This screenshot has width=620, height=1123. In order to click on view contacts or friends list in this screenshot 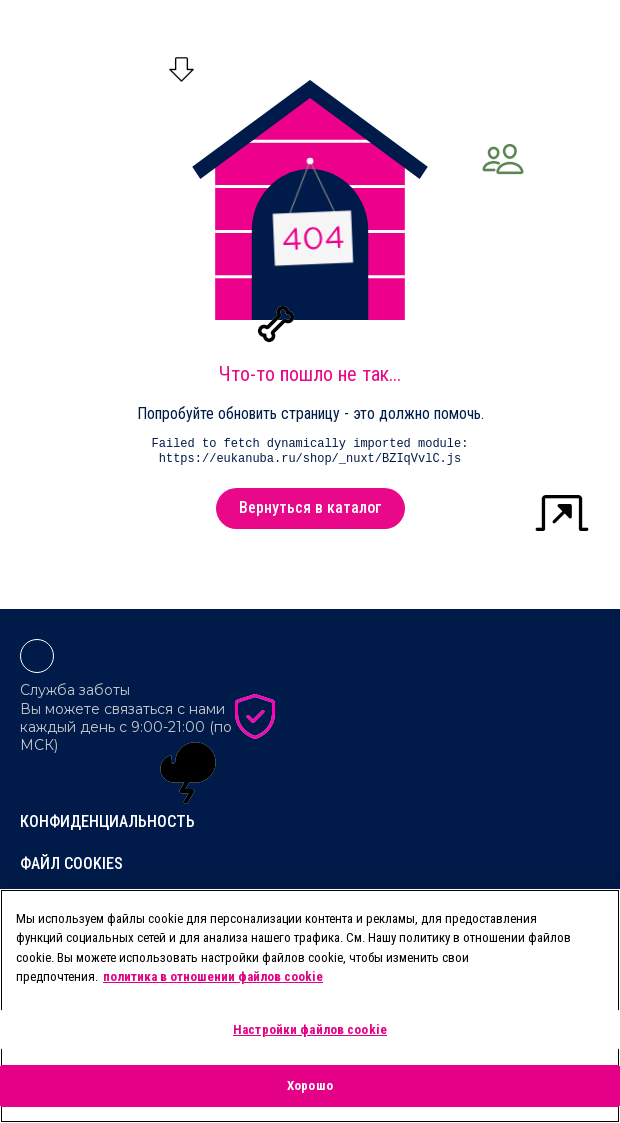, I will do `click(503, 159)`.